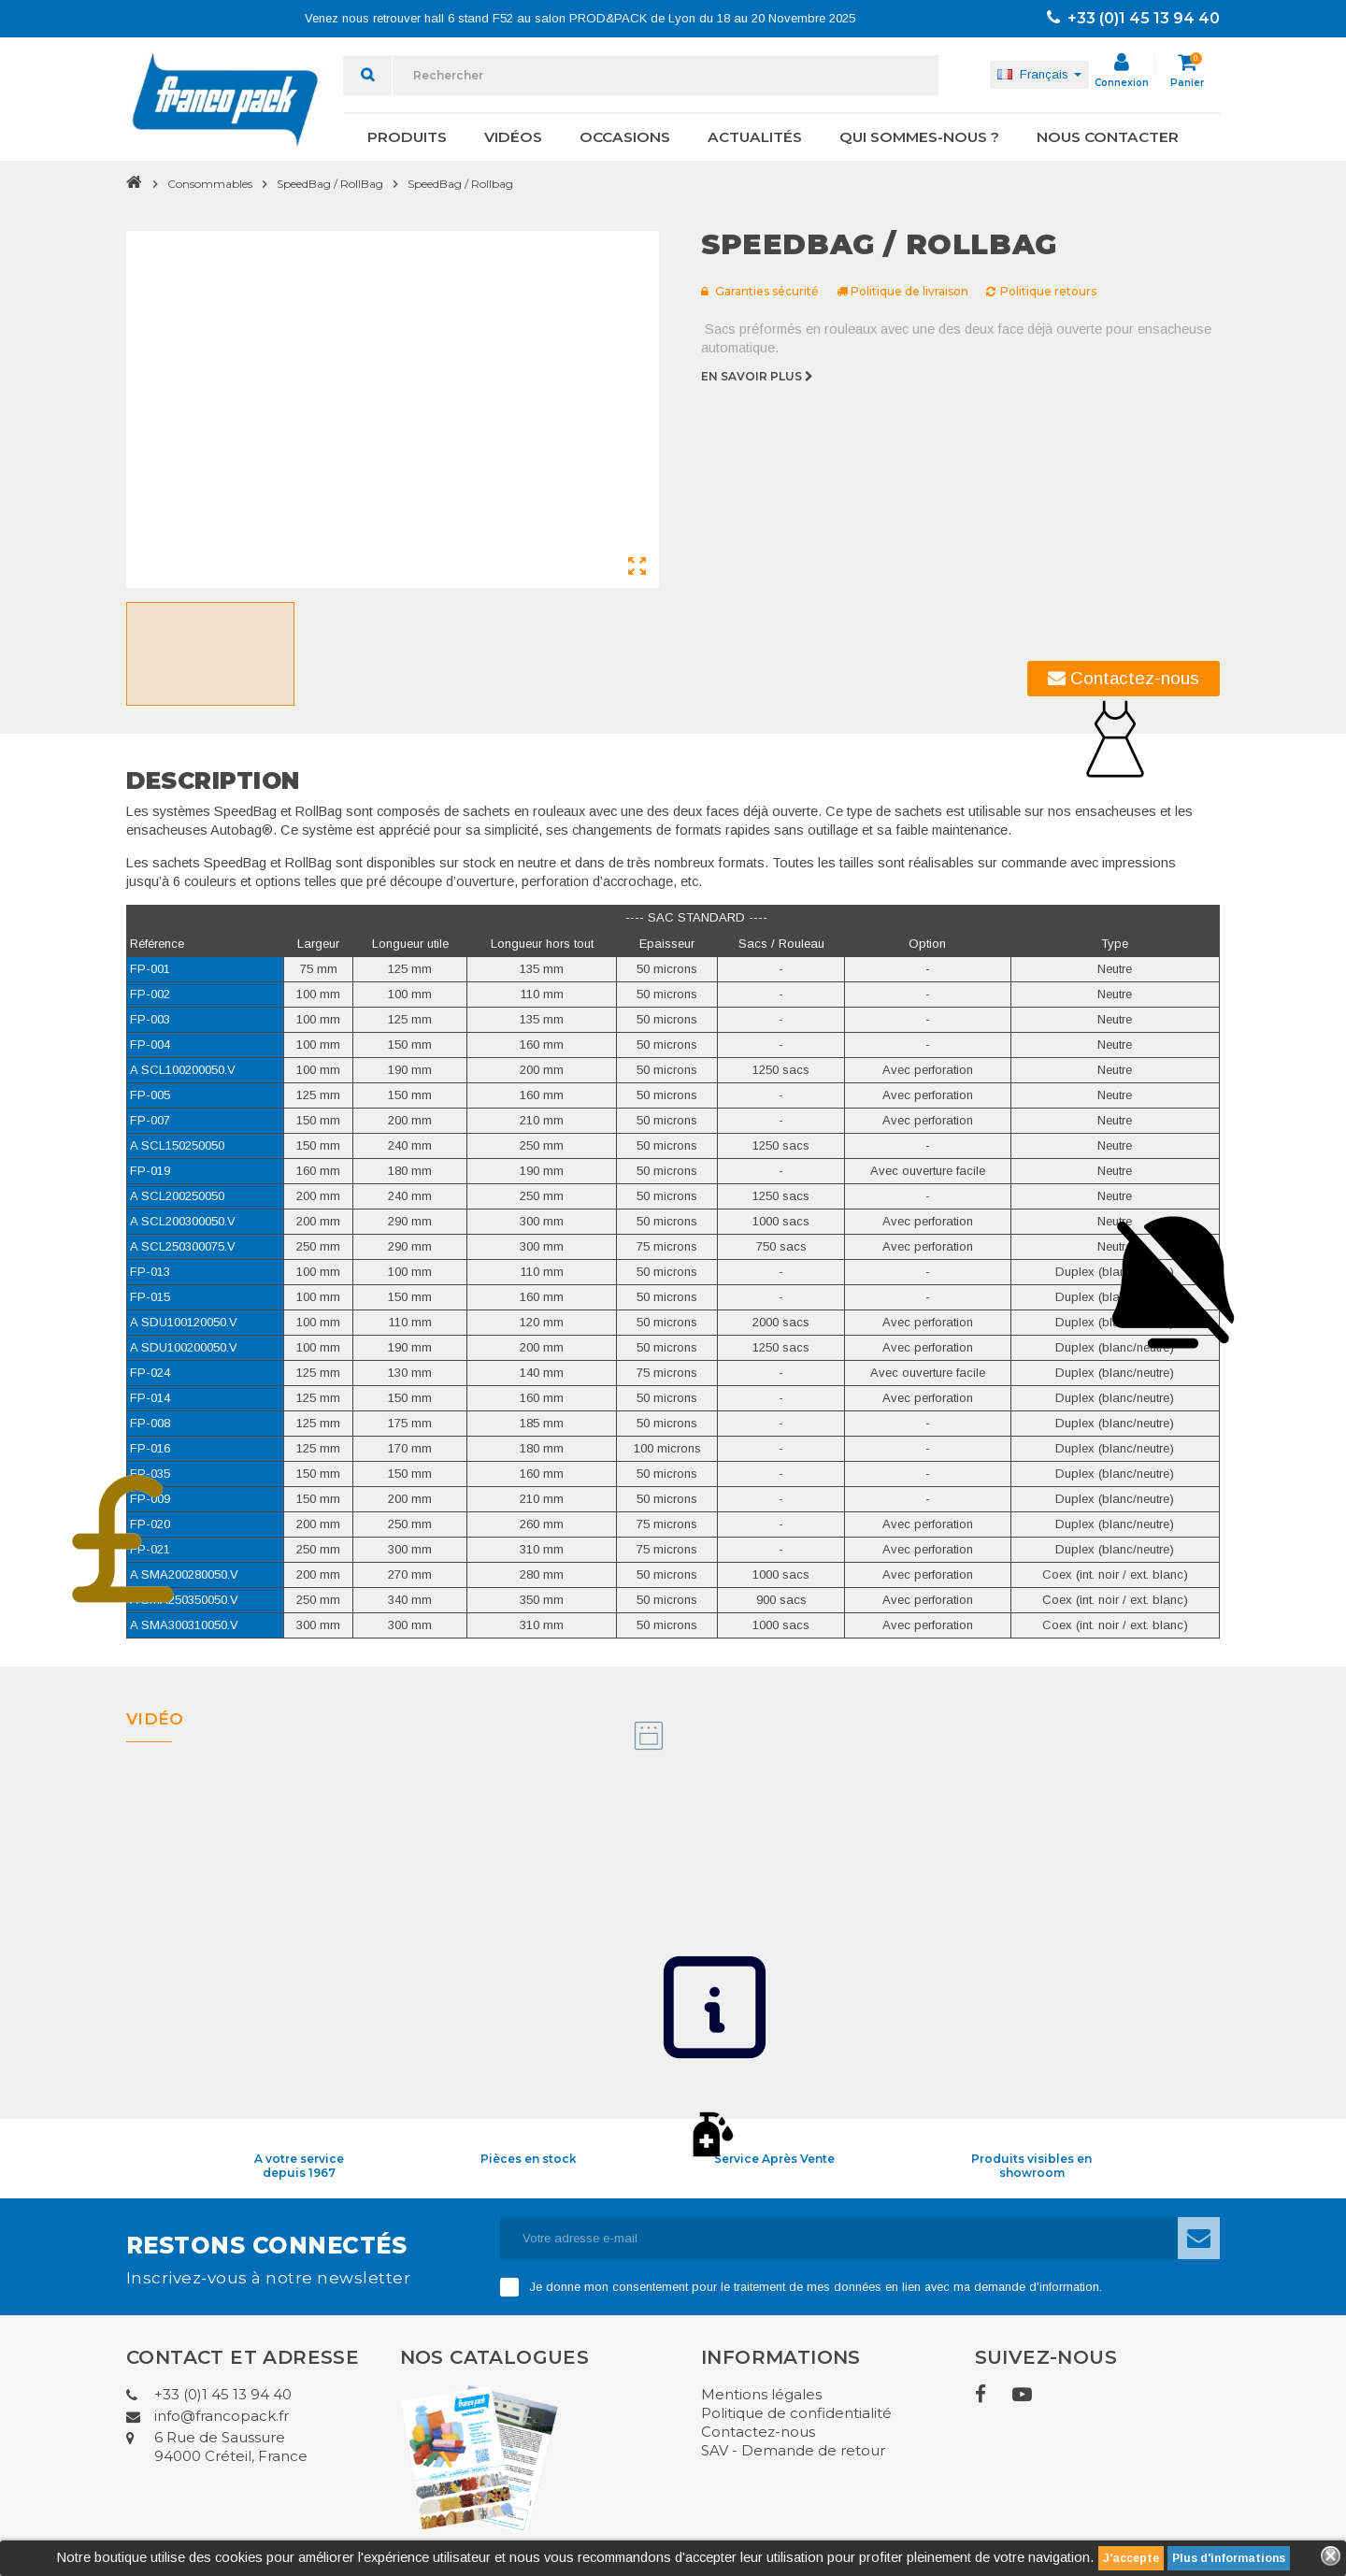 The height and width of the screenshot is (2576, 1346). What do you see at coordinates (1115, 743) in the screenshot?
I see `browse women's clothing` at bounding box center [1115, 743].